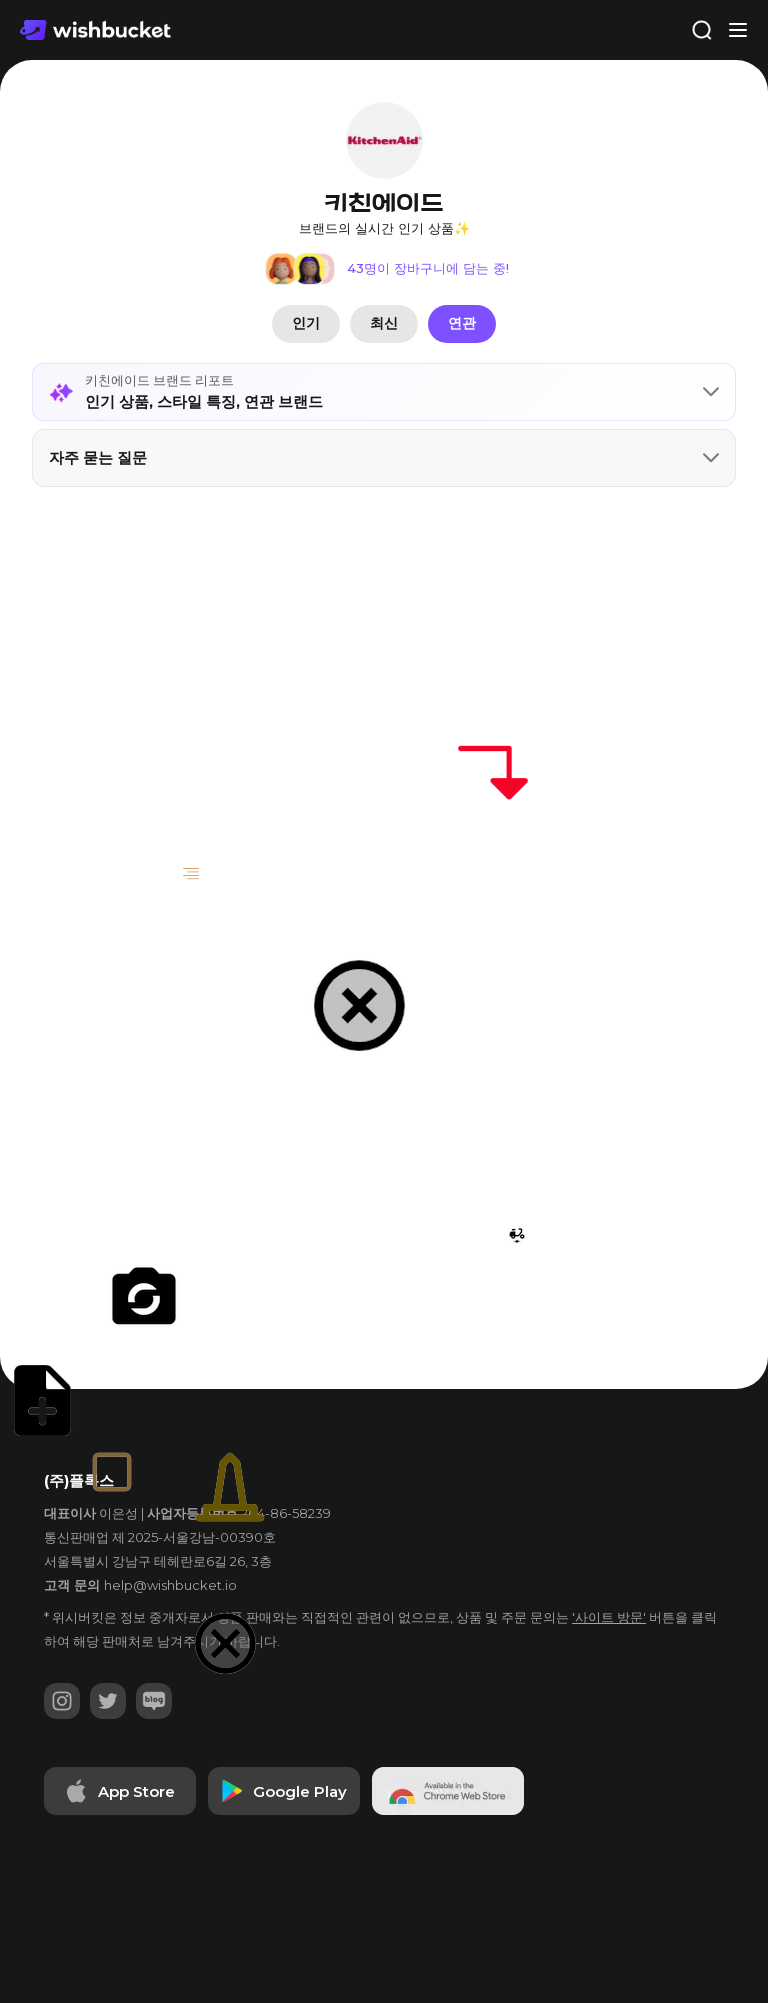 This screenshot has height=2003, width=768. What do you see at coordinates (359, 1005) in the screenshot?
I see `close or dismiss a dialog` at bounding box center [359, 1005].